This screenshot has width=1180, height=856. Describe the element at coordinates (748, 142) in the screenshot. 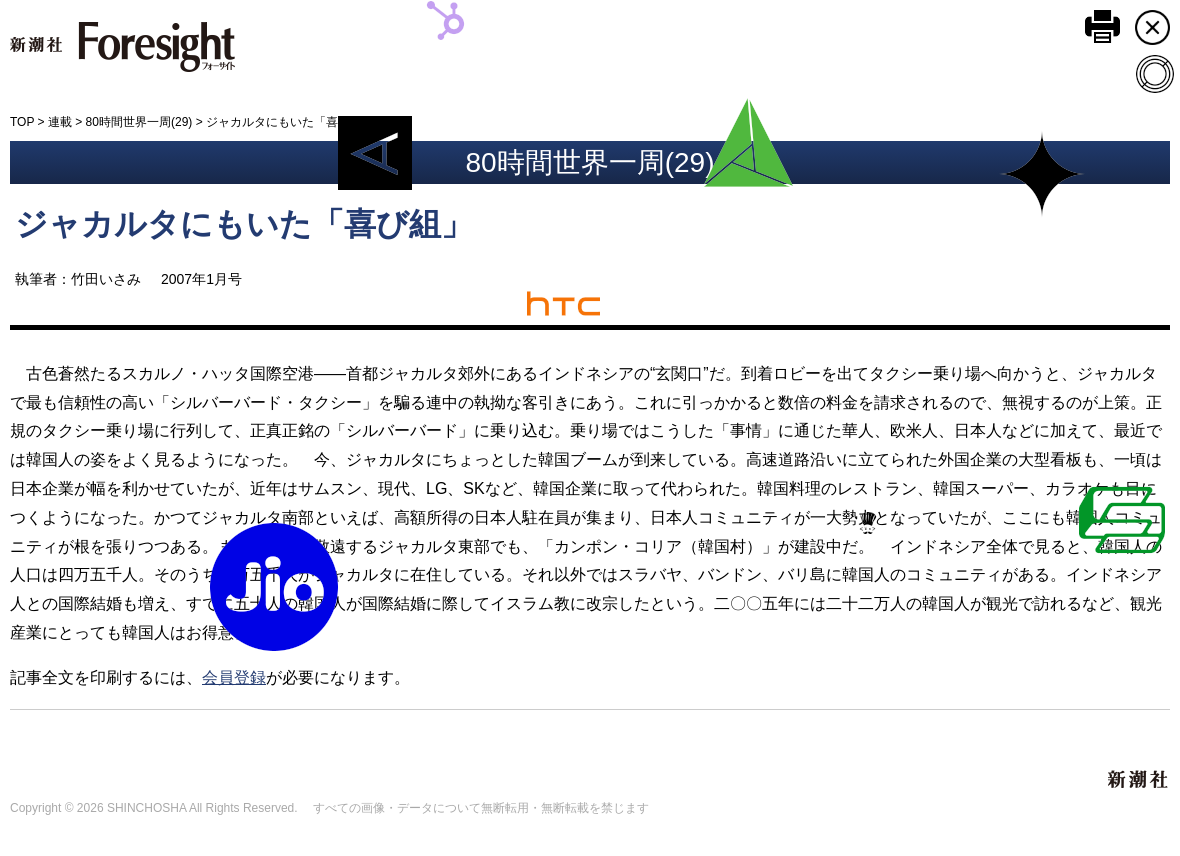

I see `cmake build system logo` at that location.